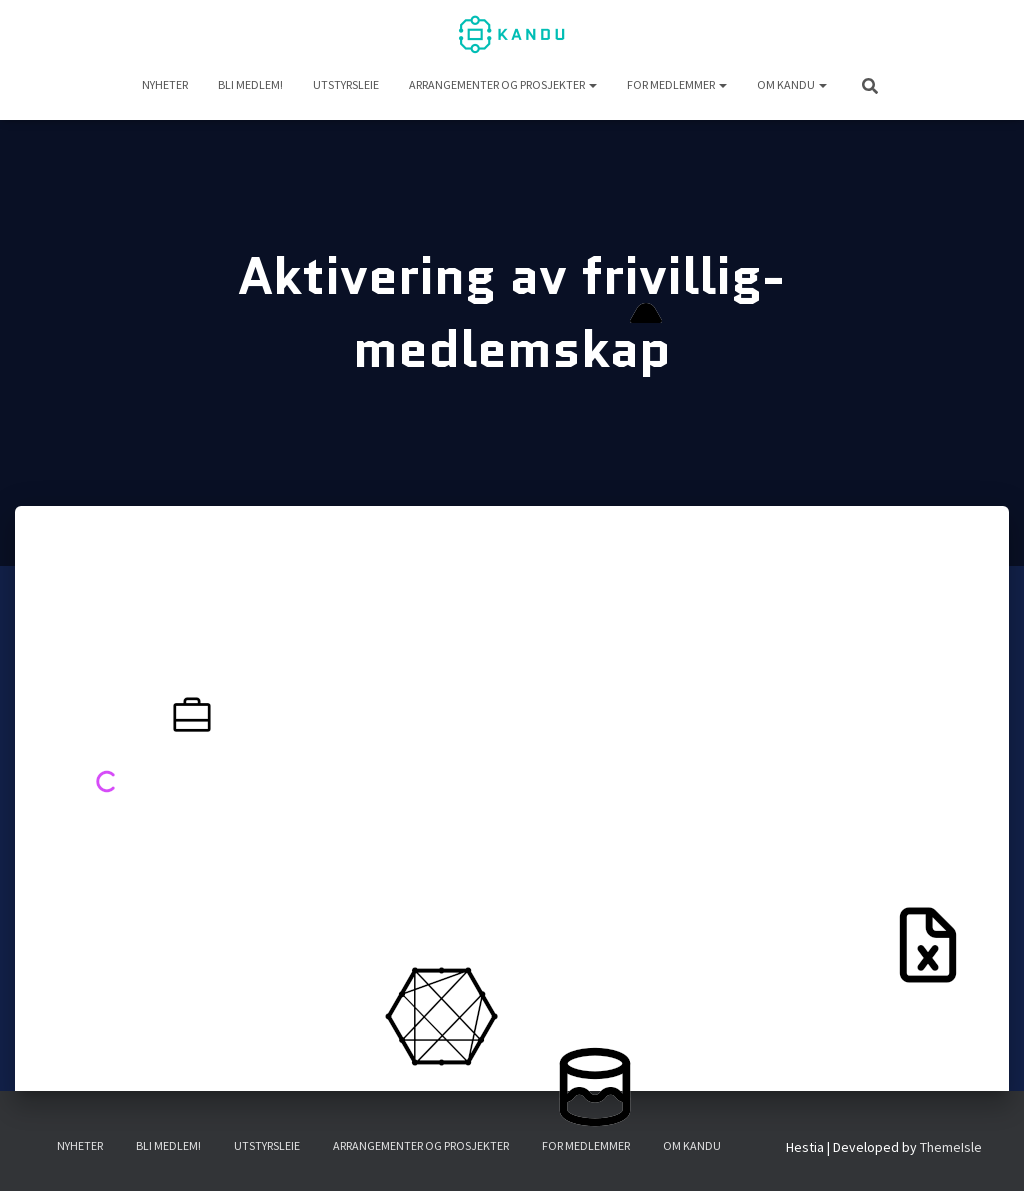 This screenshot has height=1191, width=1024. Describe the element at coordinates (441, 1016) in the screenshot. I see `connectdevelop brand logo` at that location.